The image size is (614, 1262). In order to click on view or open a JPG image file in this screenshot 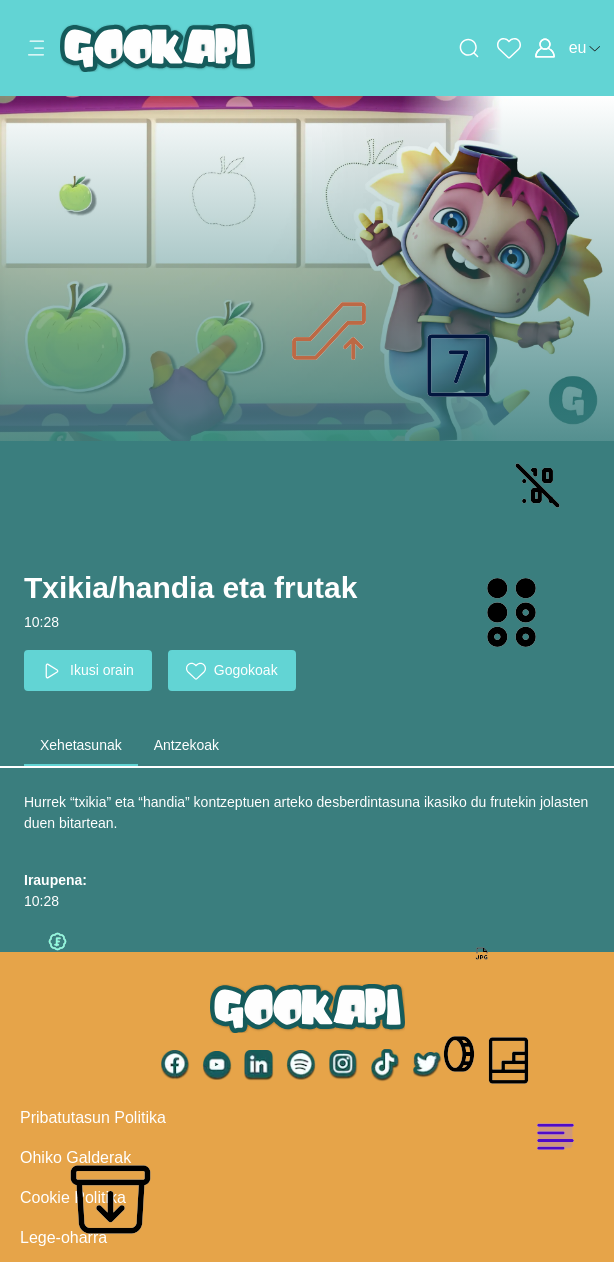, I will do `click(482, 954)`.